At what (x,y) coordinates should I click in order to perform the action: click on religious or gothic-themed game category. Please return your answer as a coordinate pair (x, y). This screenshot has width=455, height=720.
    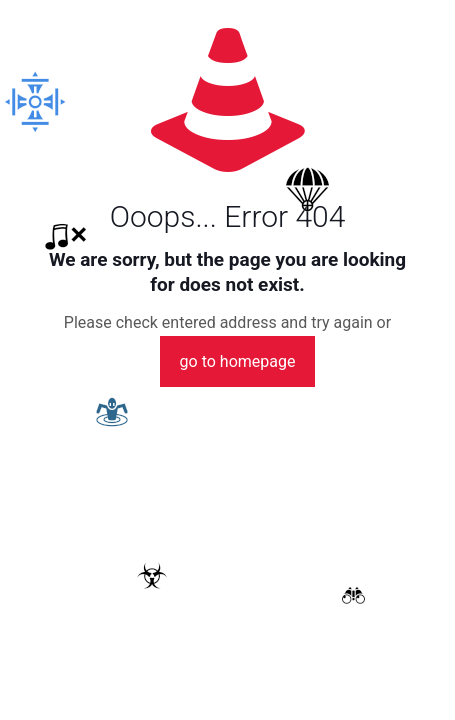
    Looking at the image, I should click on (35, 102).